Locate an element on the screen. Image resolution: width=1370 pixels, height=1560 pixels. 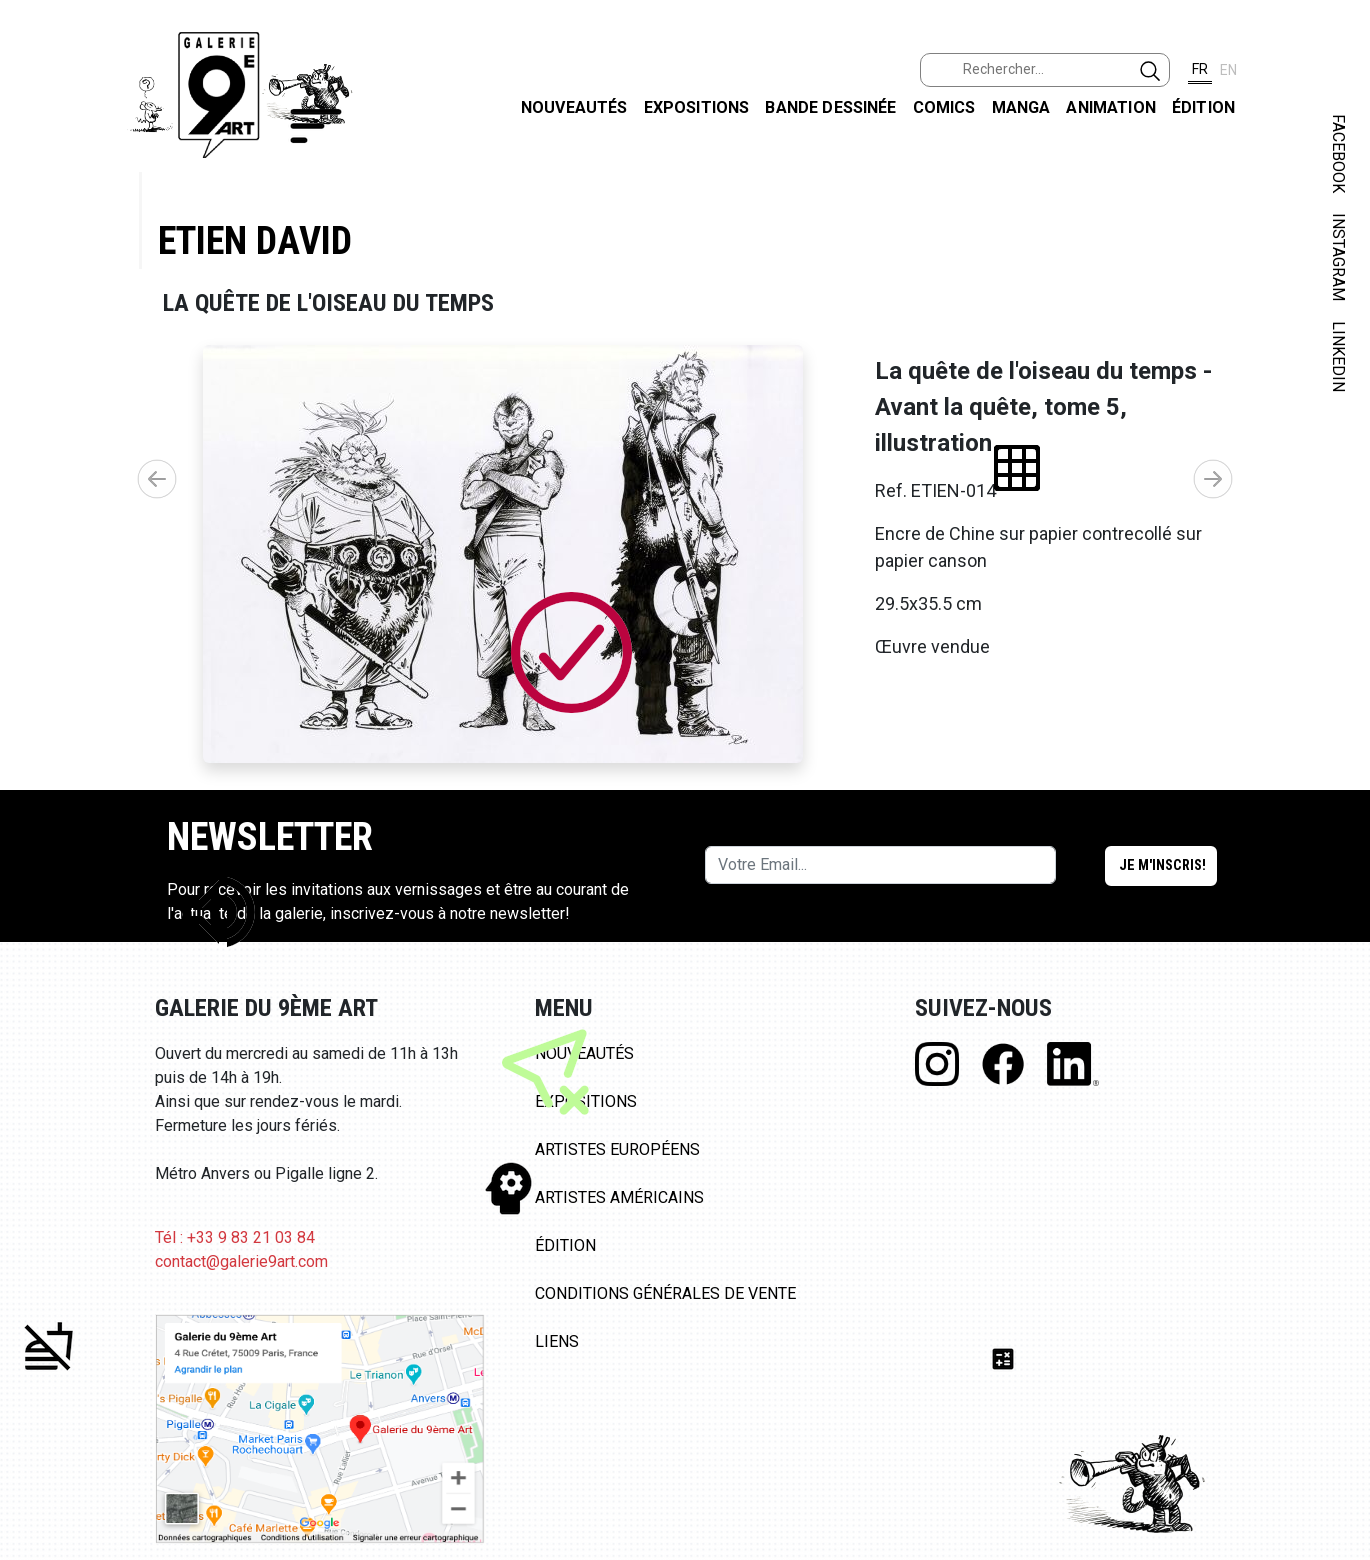
open the calculator app is located at coordinates (1003, 1359).